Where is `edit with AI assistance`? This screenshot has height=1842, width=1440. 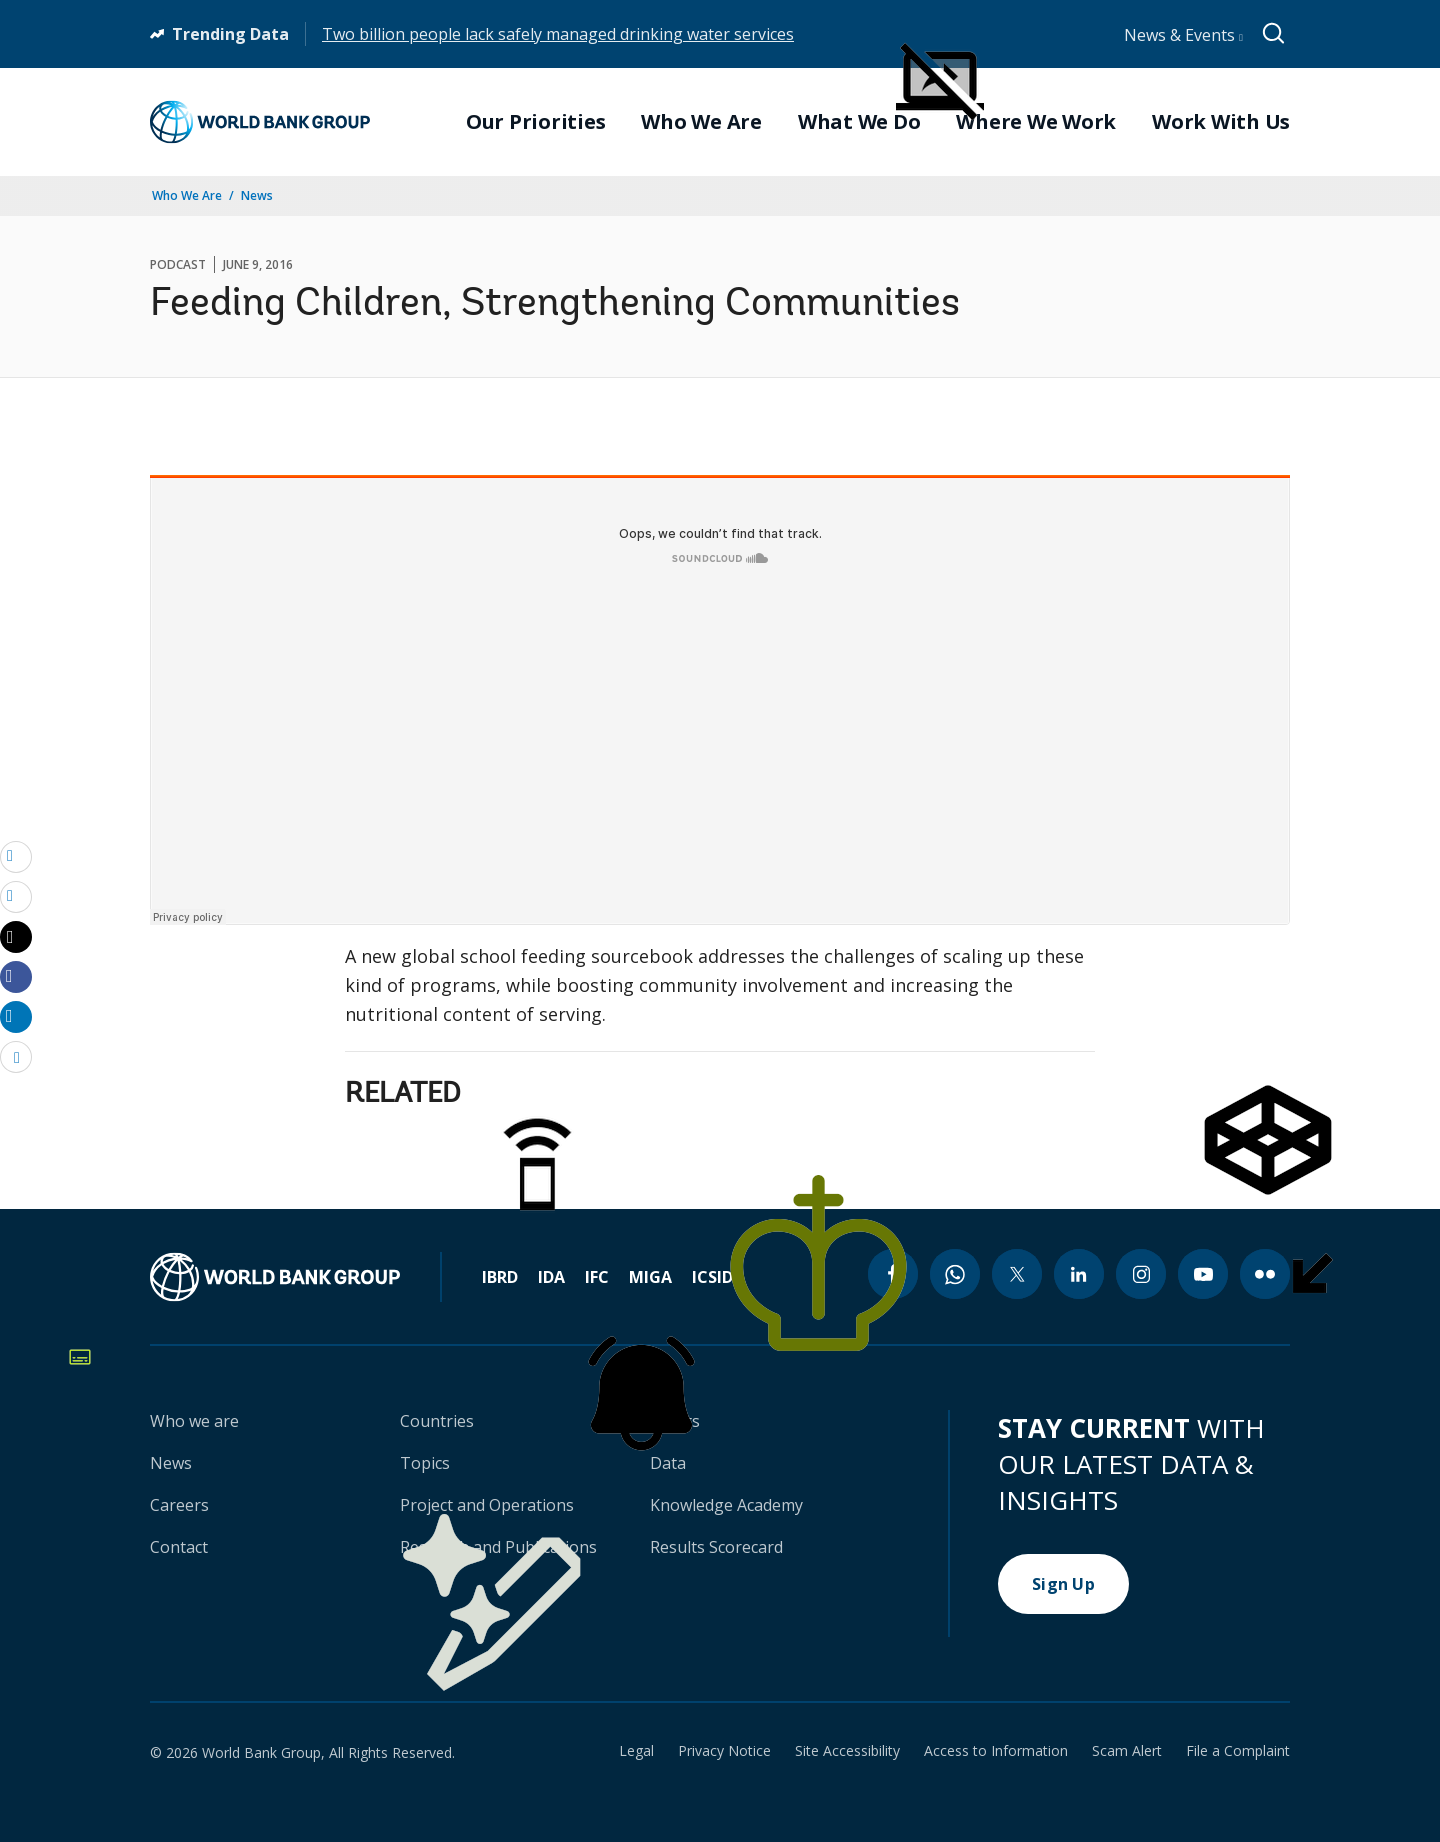
edit with AI assistance is located at coordinates (497, 1608).